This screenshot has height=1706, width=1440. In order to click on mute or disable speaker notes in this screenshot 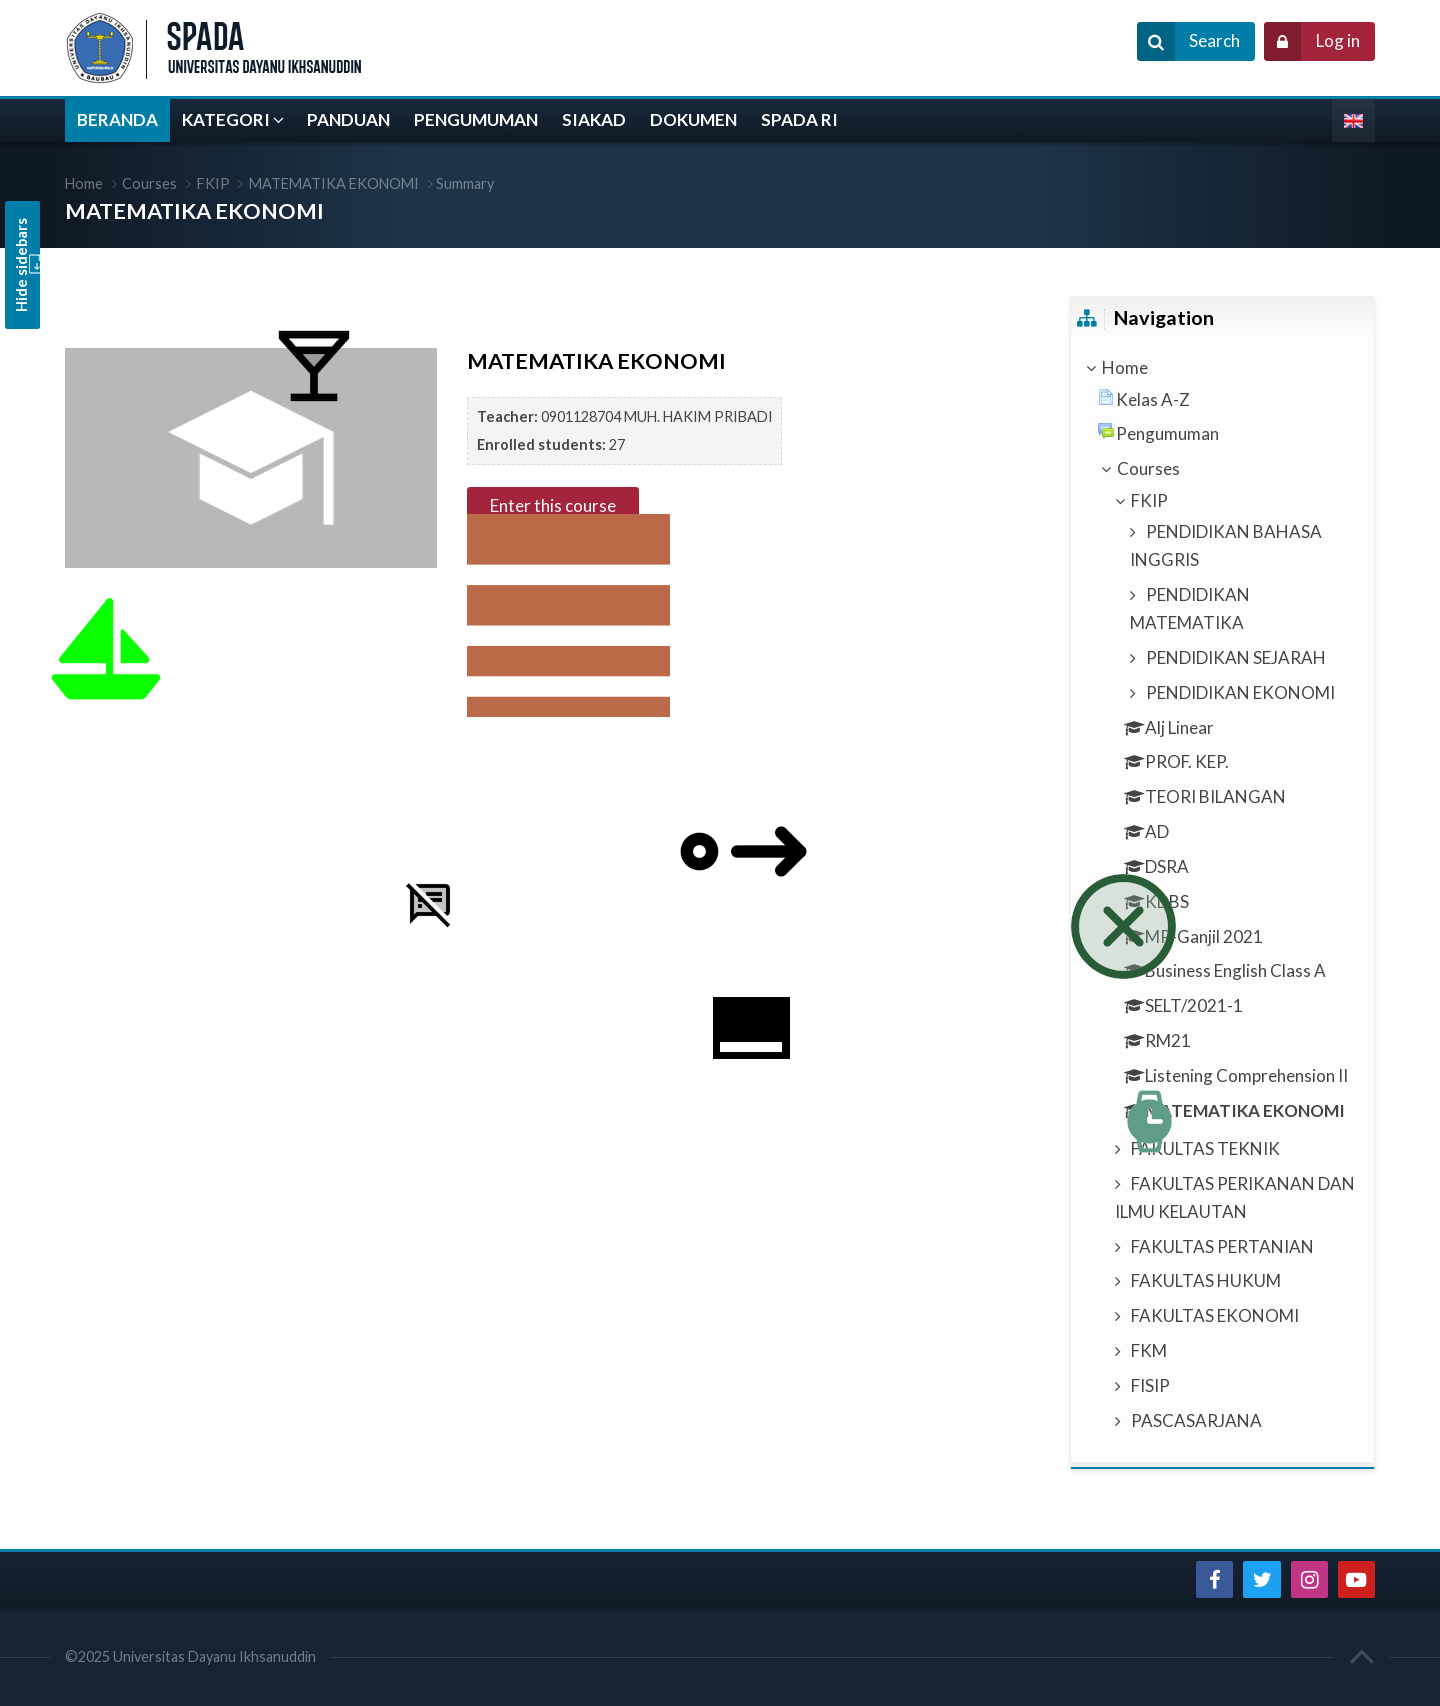, I will do `click(430, 904)`.